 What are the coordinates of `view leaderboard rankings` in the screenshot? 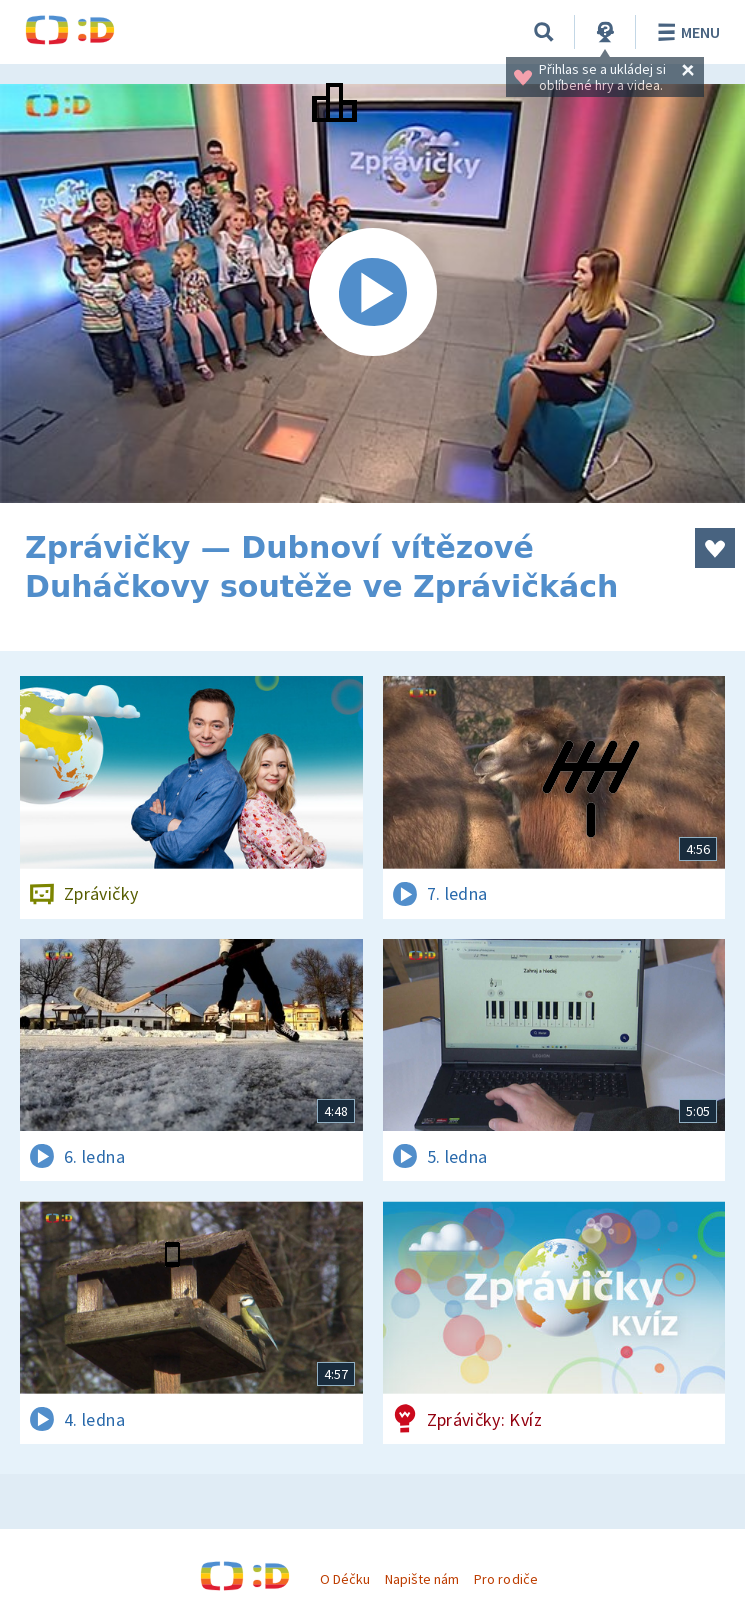 It's located at (334, 102).